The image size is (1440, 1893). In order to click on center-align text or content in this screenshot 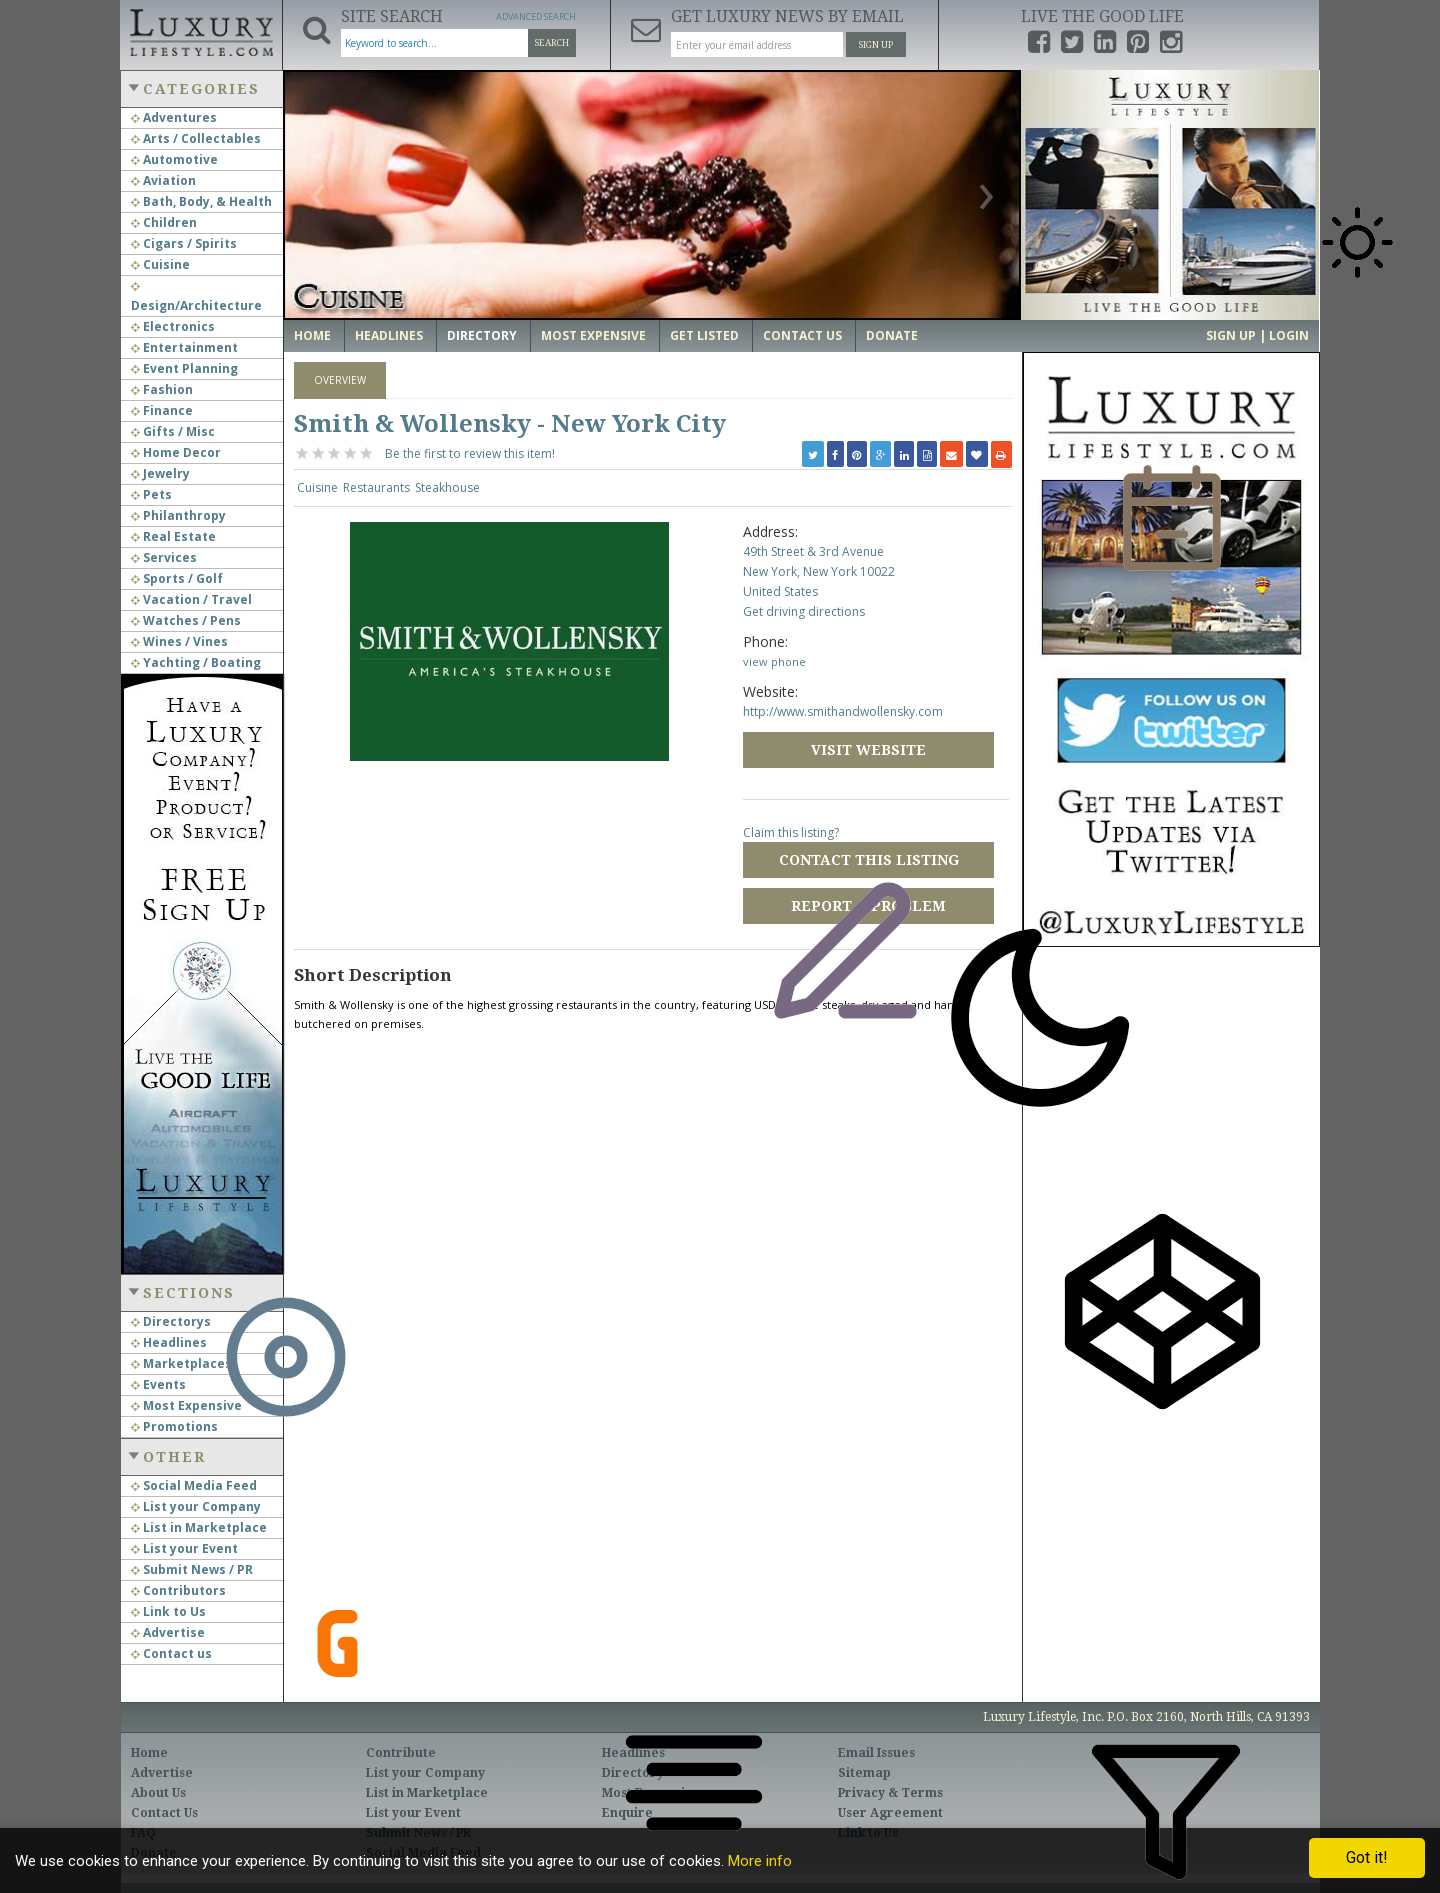, I will do `click(694, 1783)`.